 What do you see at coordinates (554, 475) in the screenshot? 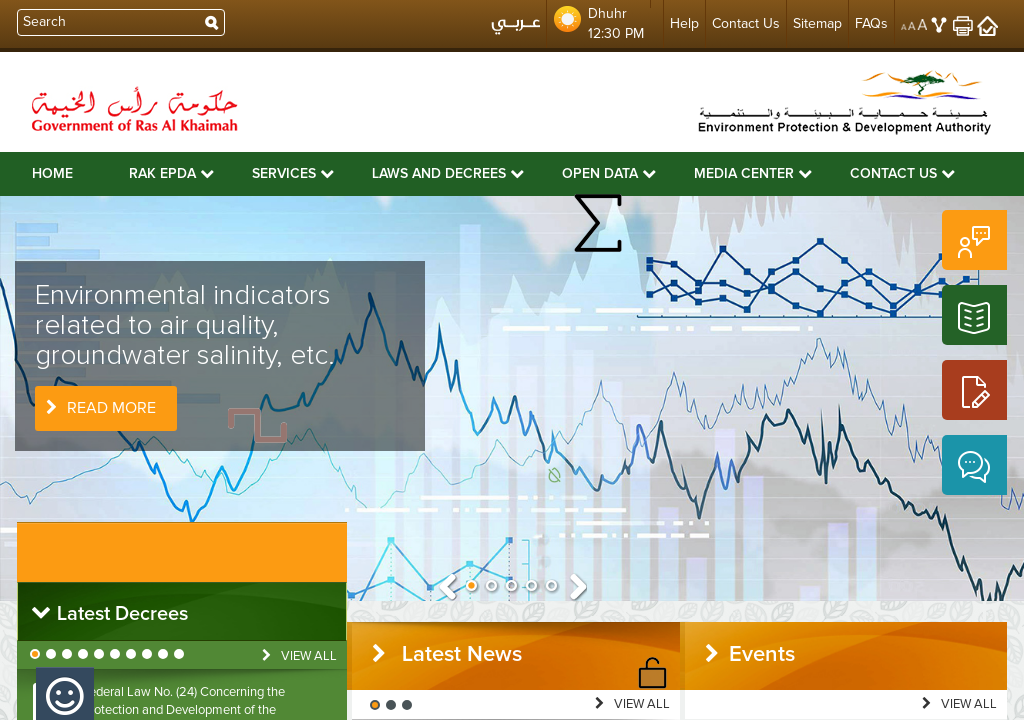
I see `disable water or liquid detection` at bounding box center [554, 475].